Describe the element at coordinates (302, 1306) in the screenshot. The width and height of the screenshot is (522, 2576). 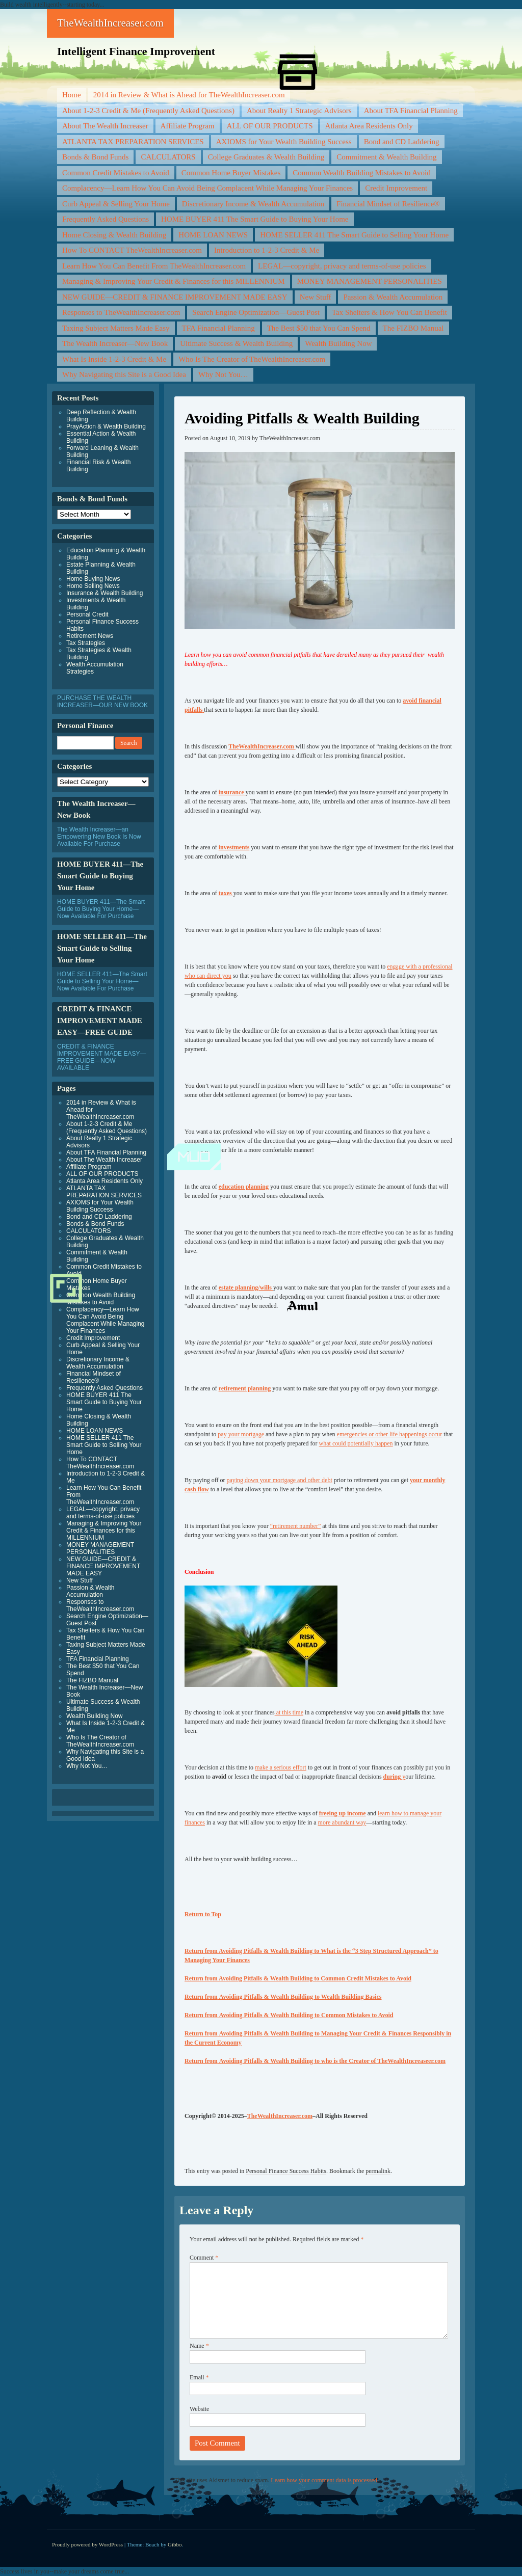
I see `Amul brand logo` at that location.